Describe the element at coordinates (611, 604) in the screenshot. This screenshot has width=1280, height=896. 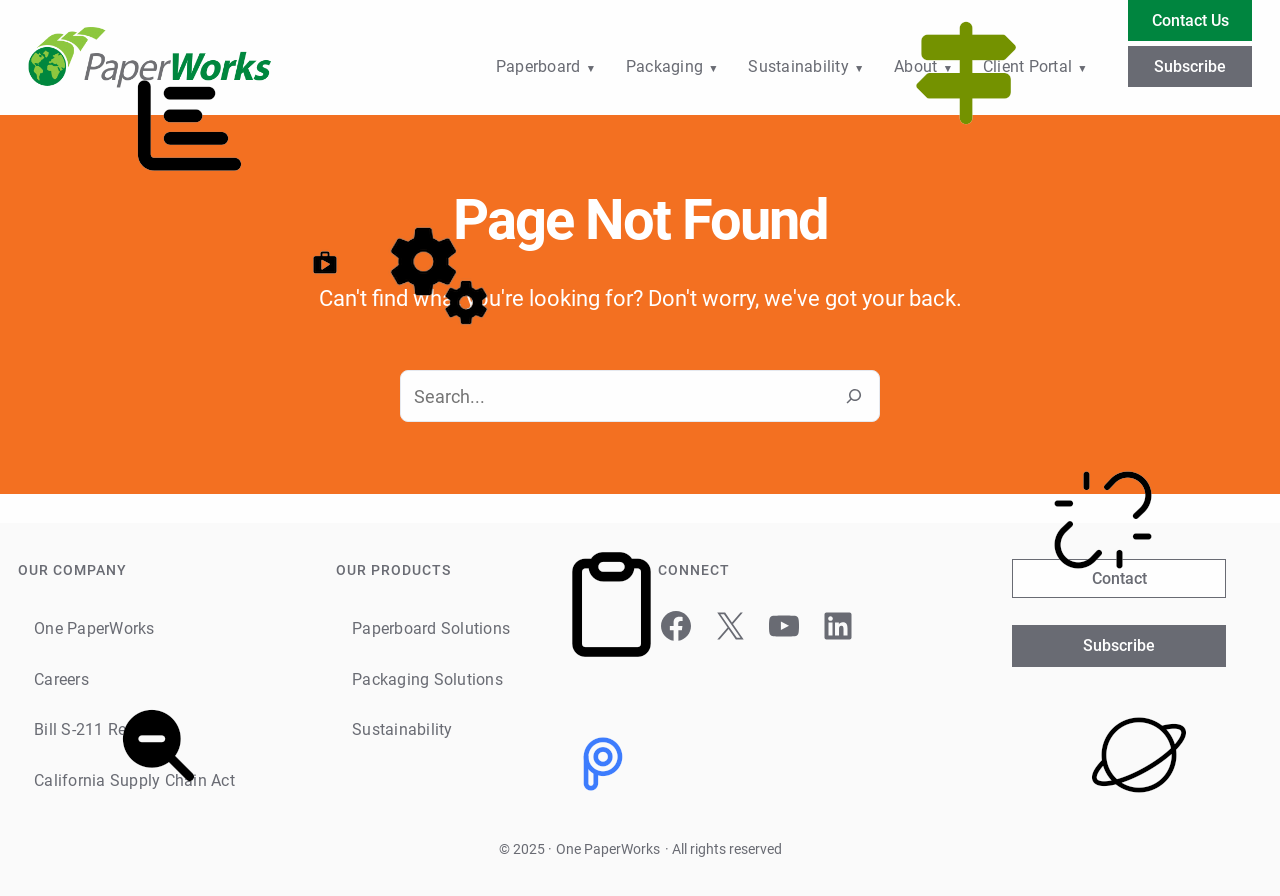
I see `copy to clipboard` at that location.